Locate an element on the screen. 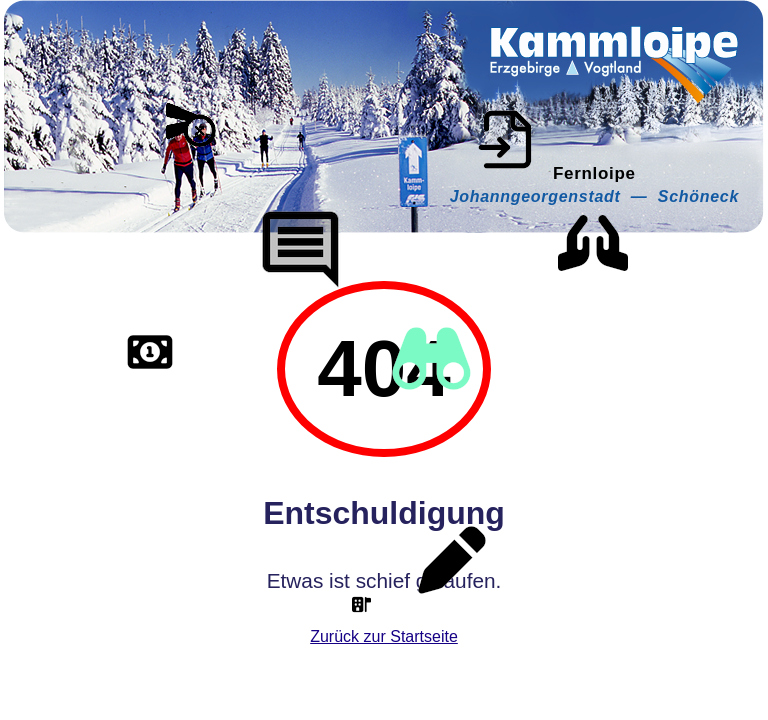 The image size is (768, 720). view government or official building location is located at coordinates (361, 604).